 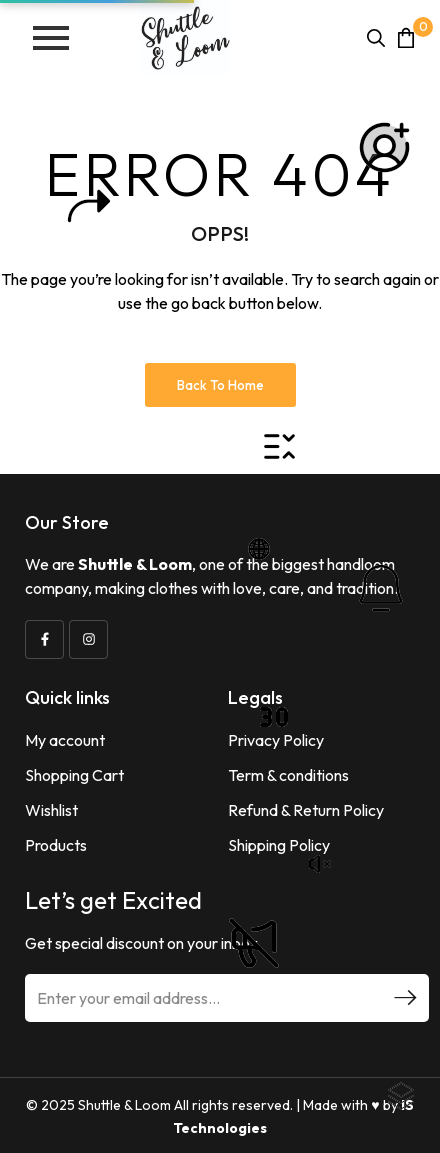 What do you see at coordinates (259, 549) in the screenshot?
I see `switch to global or worldwide view` at bounding box center [259, 549].